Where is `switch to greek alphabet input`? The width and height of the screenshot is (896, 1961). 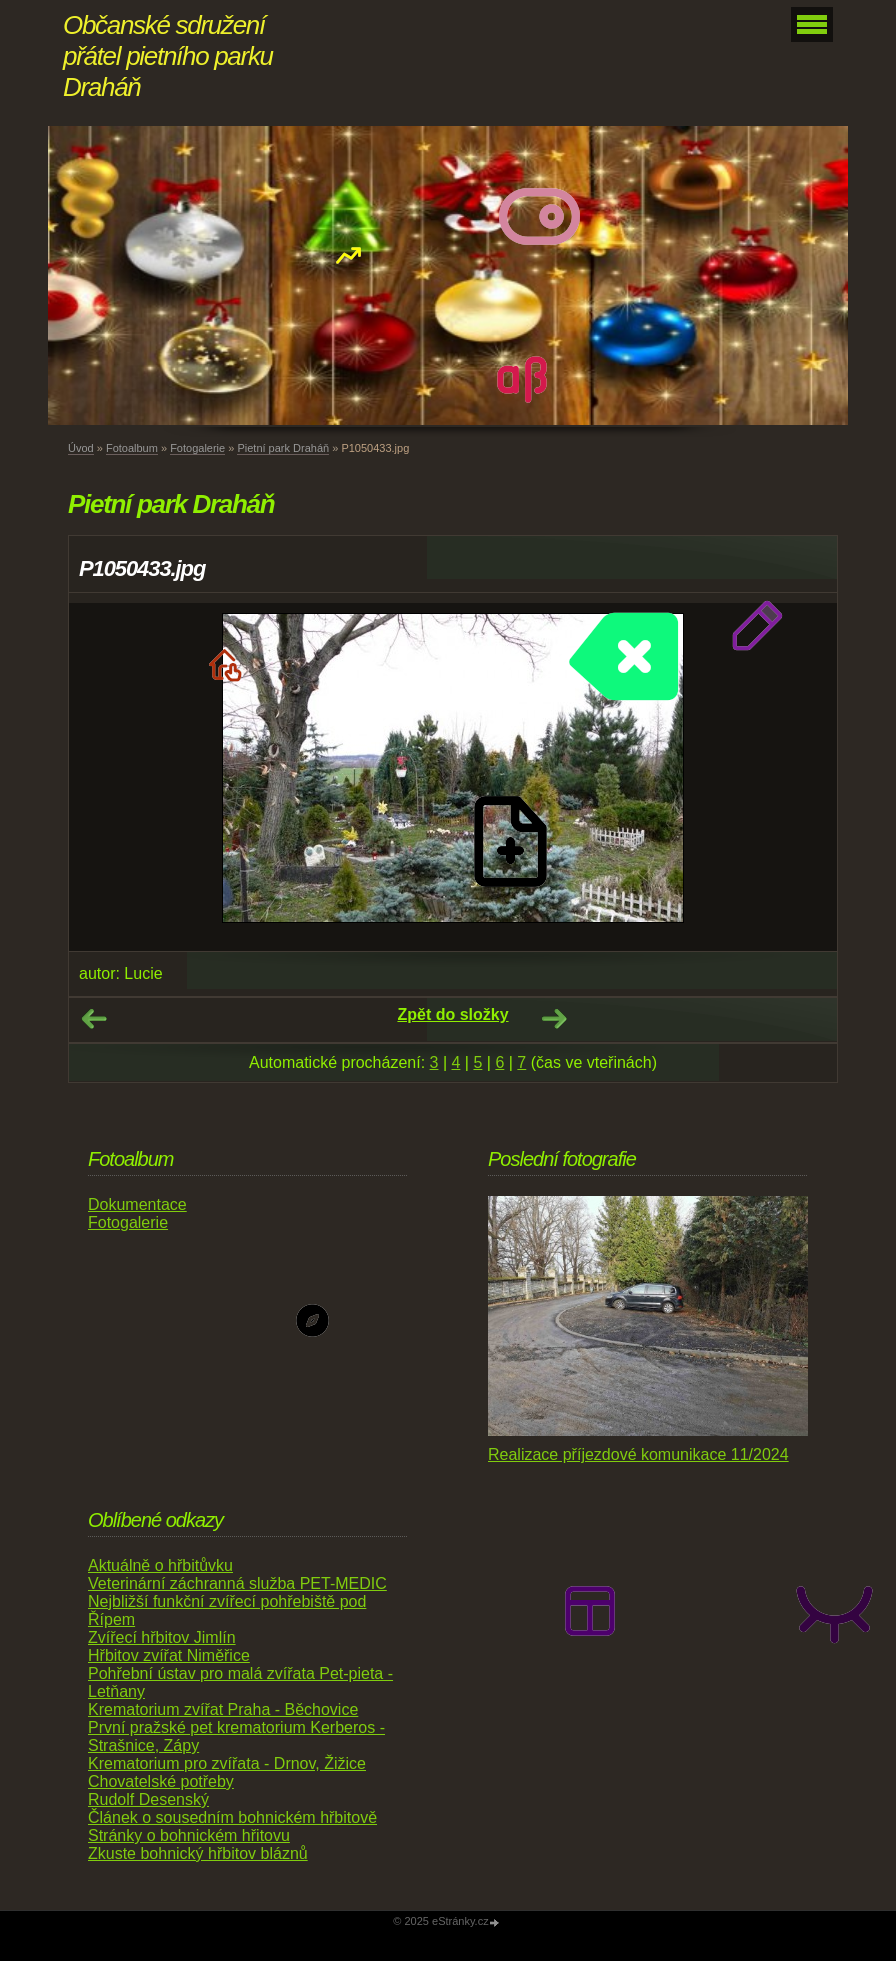 switch to greek alphabet input is located at coordinates (522, 375).